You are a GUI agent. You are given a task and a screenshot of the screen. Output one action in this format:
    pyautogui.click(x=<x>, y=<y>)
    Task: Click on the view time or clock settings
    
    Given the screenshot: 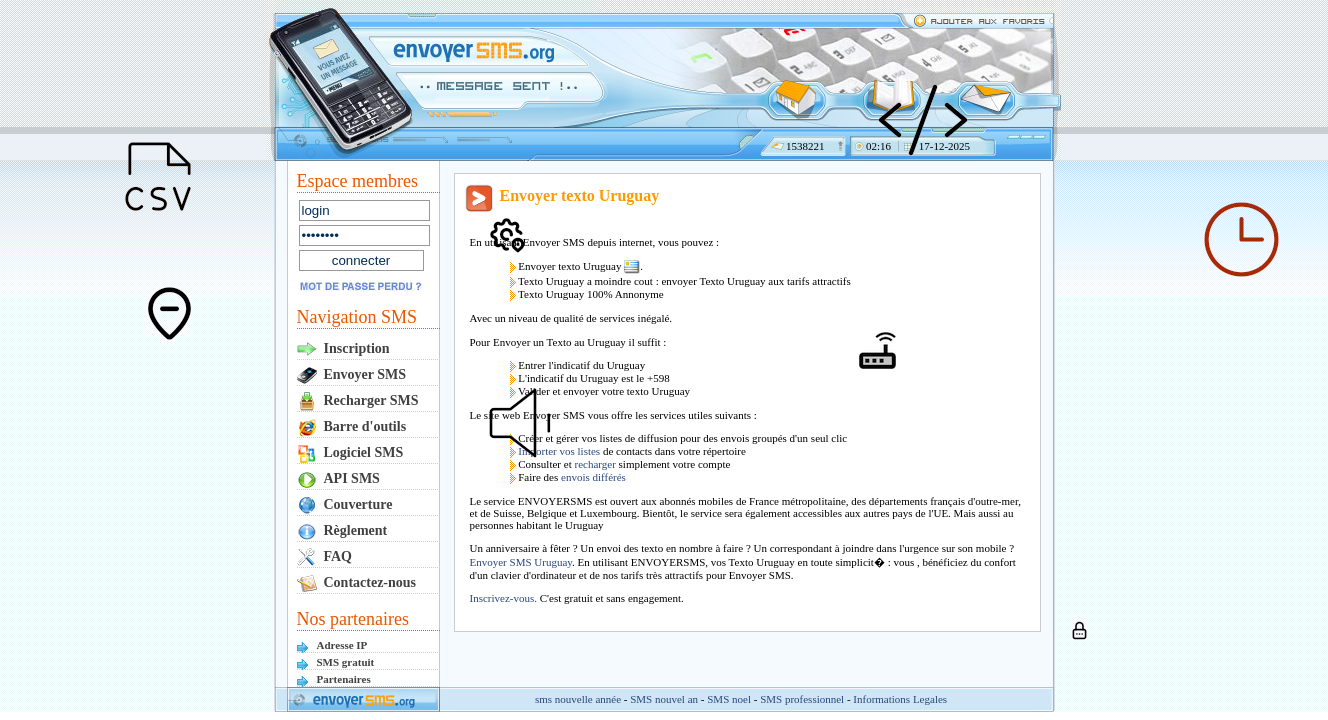 What is the action you would take?
    pyautogui.click(x=1241, y=239)
    